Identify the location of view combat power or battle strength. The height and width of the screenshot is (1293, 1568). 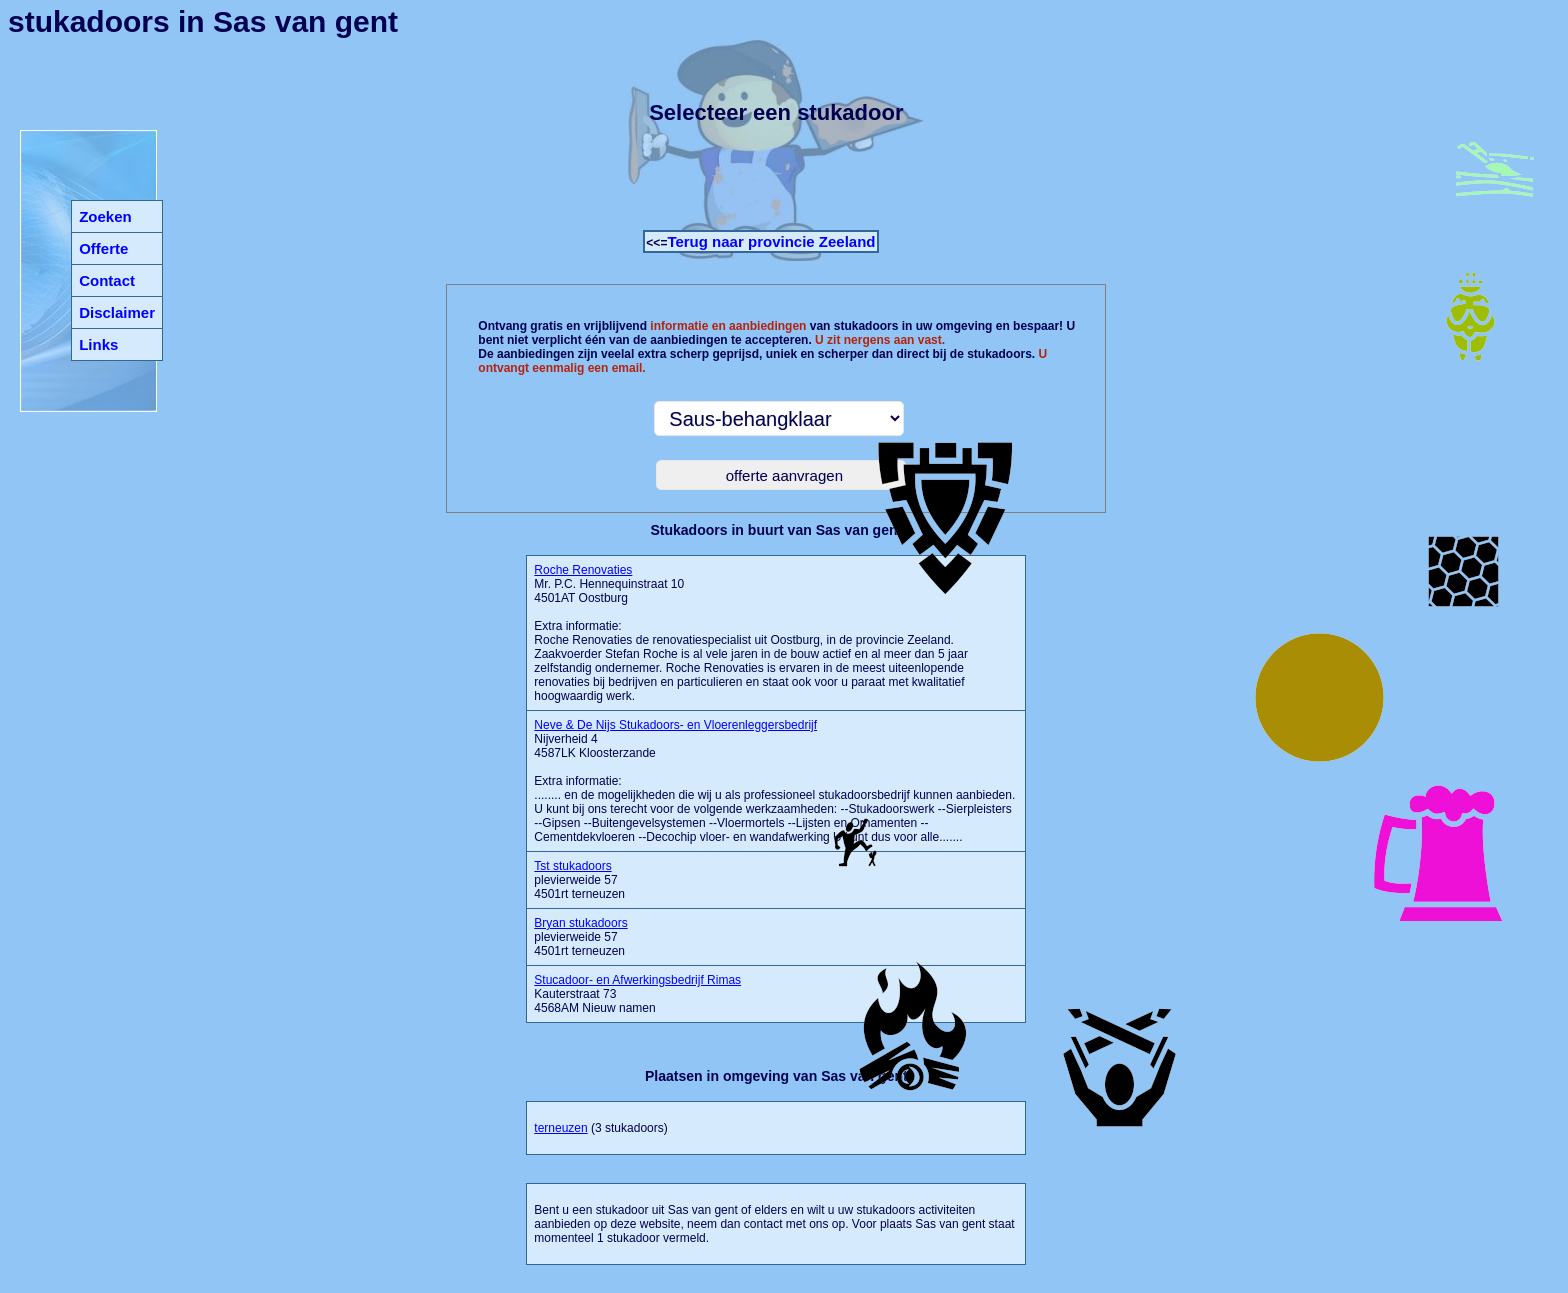
(1119, 1065).